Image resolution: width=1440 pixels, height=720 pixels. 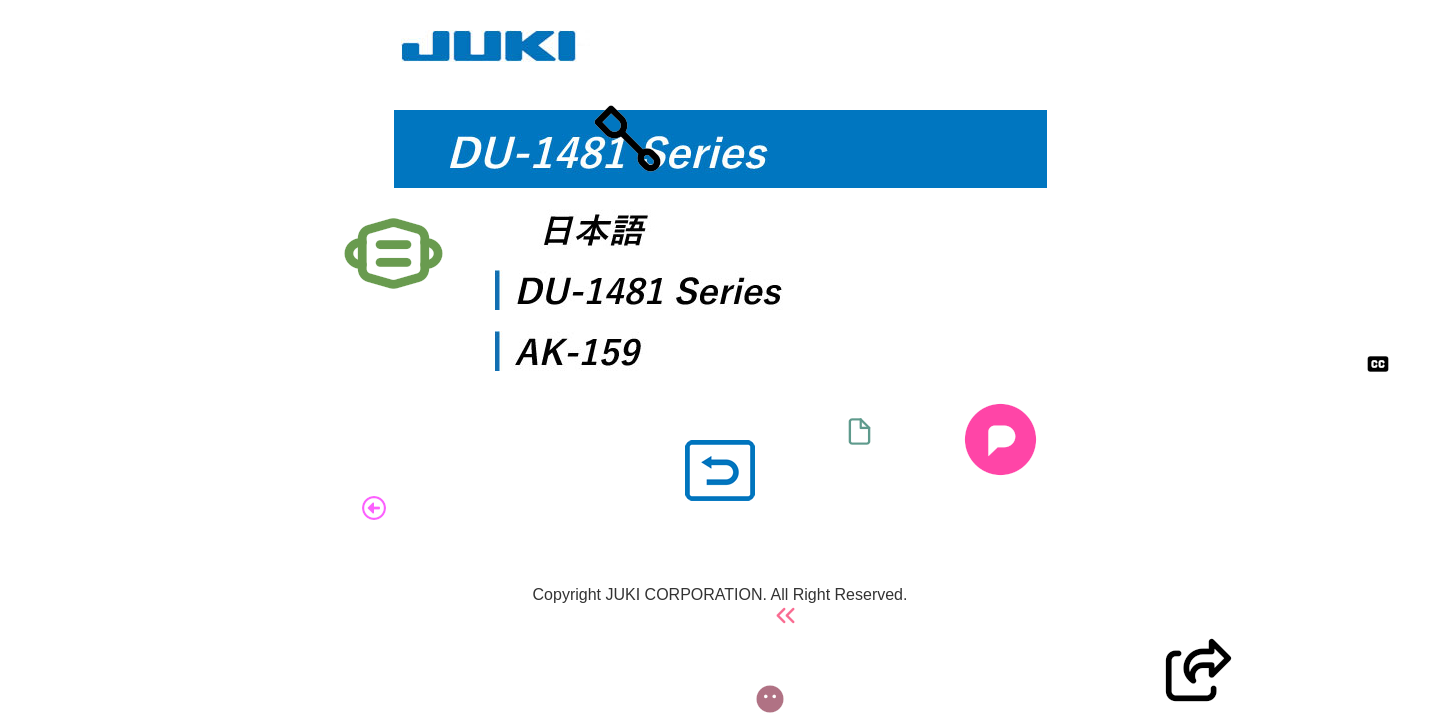 I want to click on open the pixelfed app, so click(x=1000, y=439).